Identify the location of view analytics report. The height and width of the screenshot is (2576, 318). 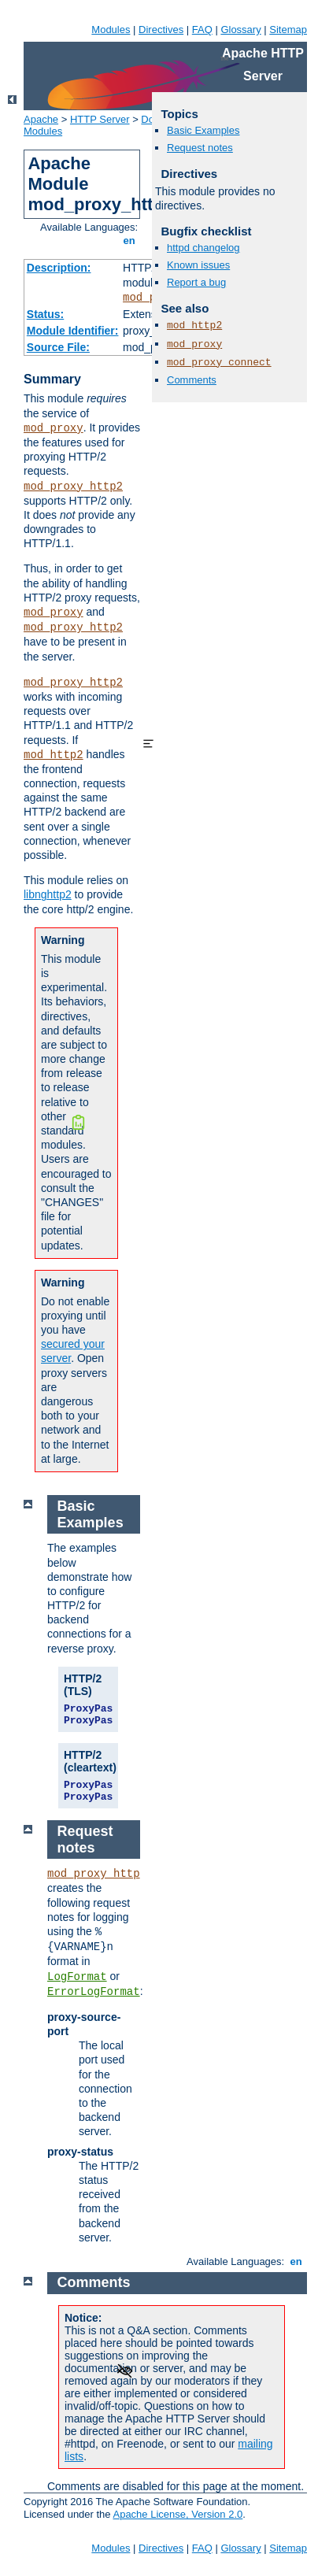
(78, 1122).